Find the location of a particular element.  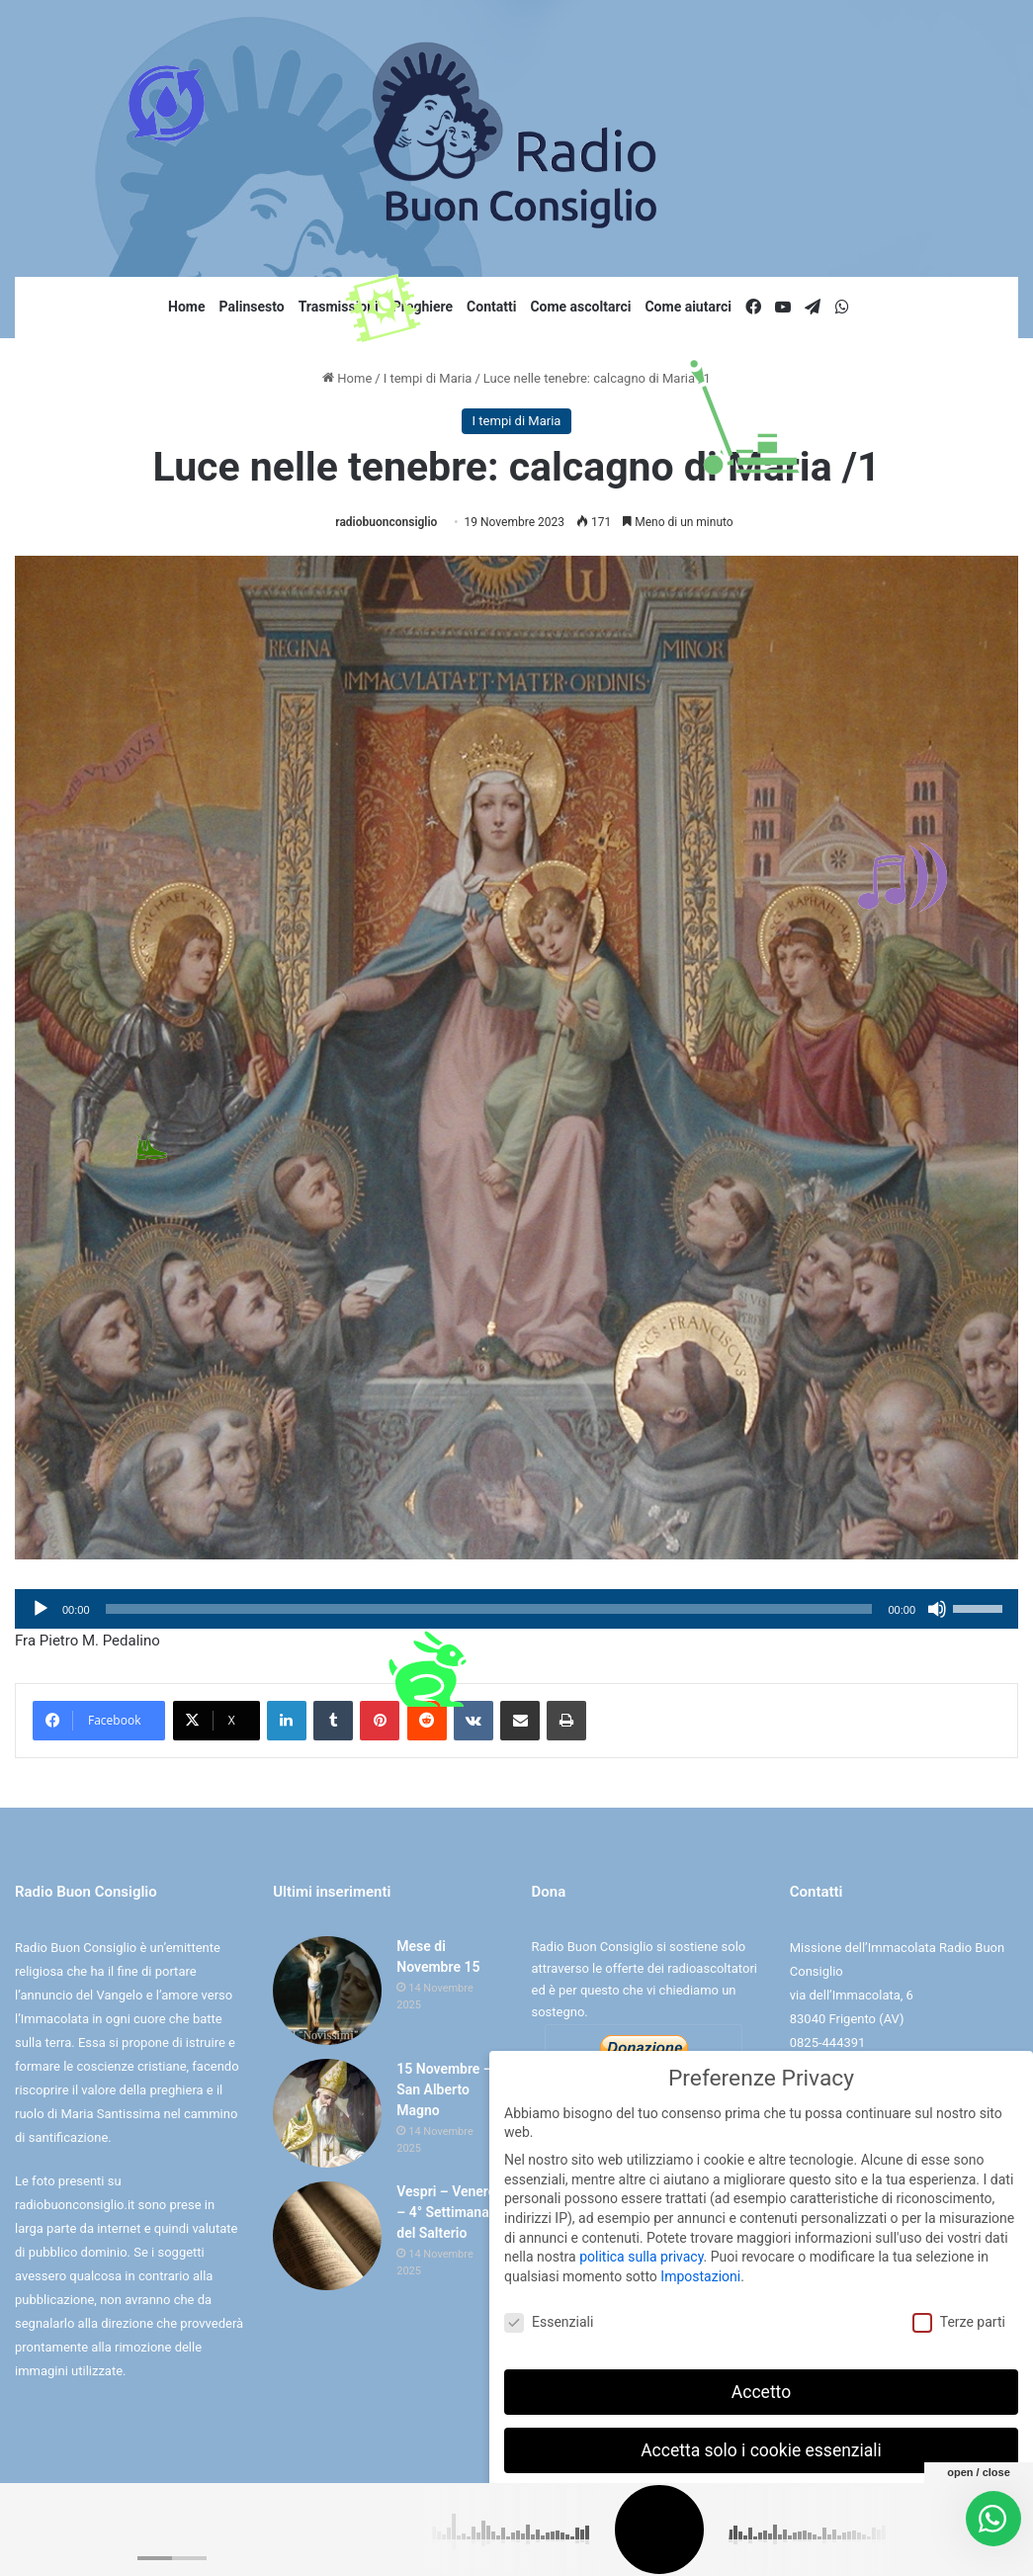

indicates CPU or processor damage is located at coordinates (383, 308).